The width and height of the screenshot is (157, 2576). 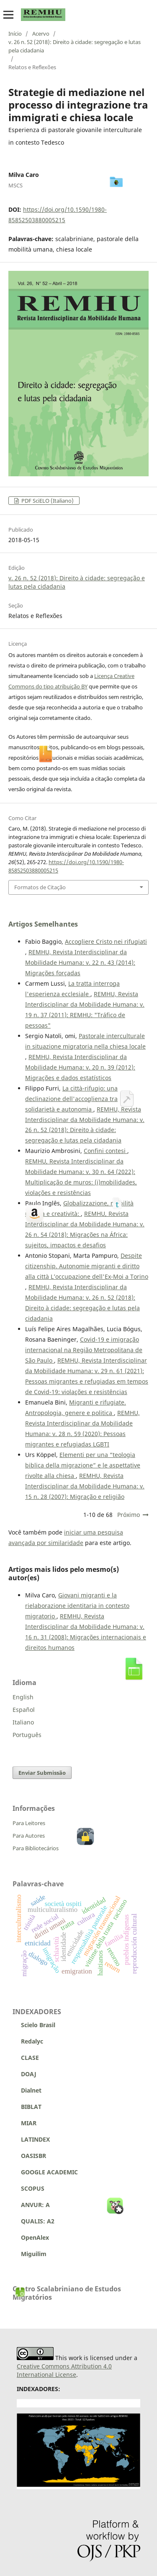 What do you see at coordinates (115, 2205) in the screenshot?
I see `open calf audio plugin suite` at bounding box center [115, 2205].